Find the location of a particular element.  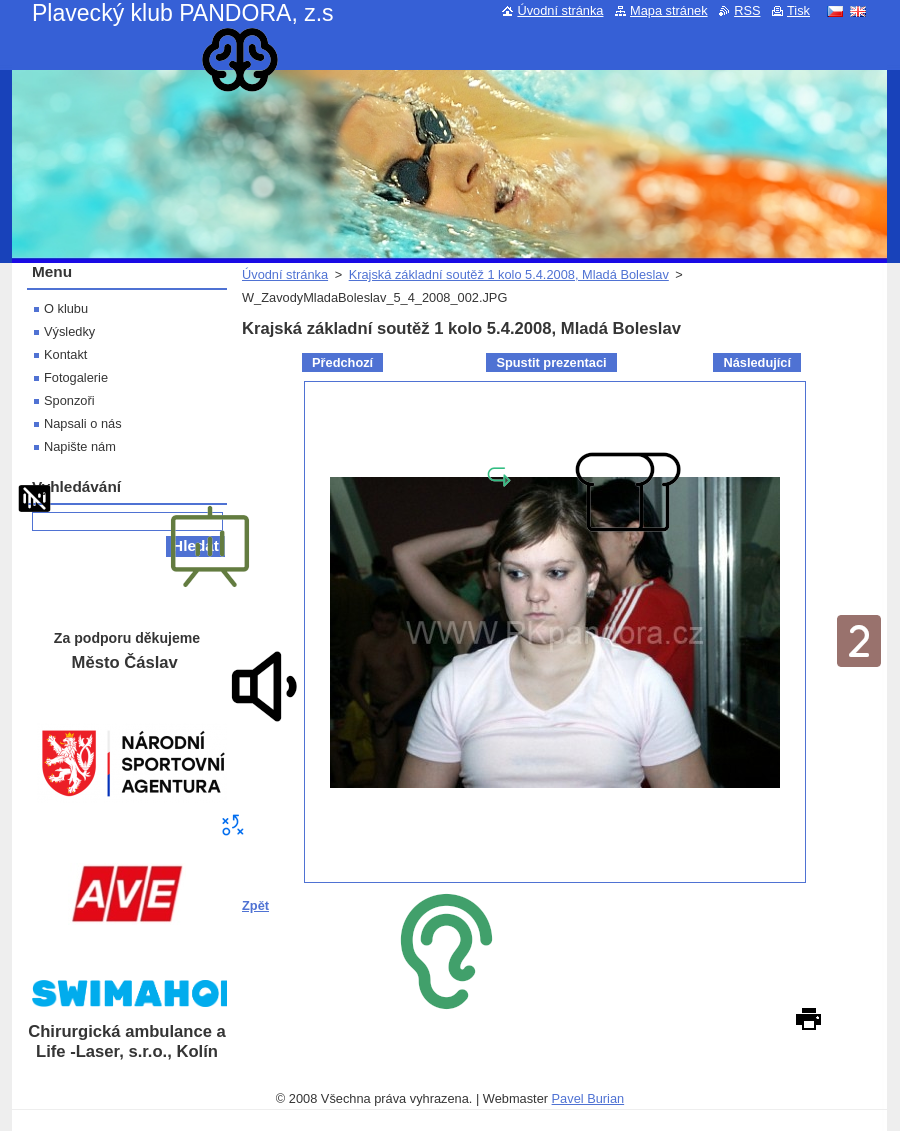

view game plan or strategy options is located at coordinates (232, 825).